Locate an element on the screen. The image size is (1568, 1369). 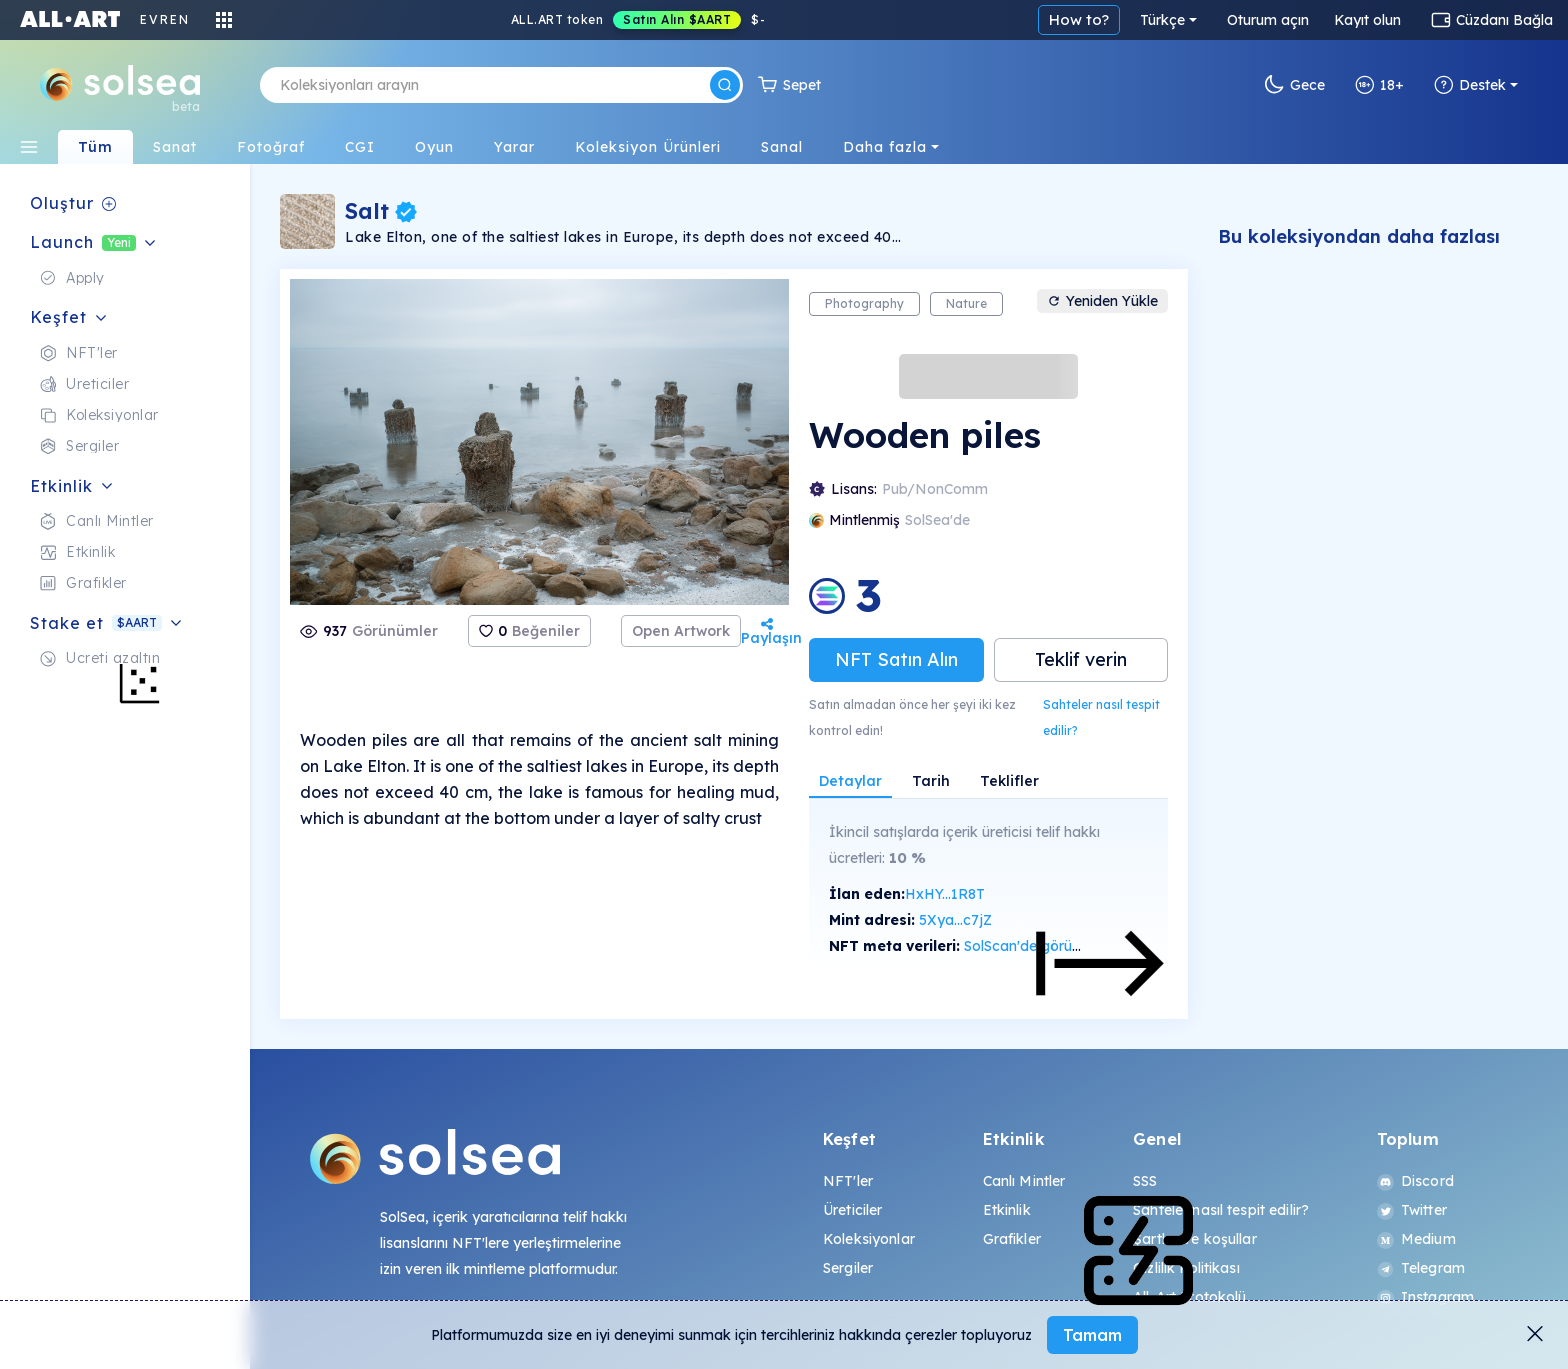
view scatter plot visualization is located at coordinates (139, 686).